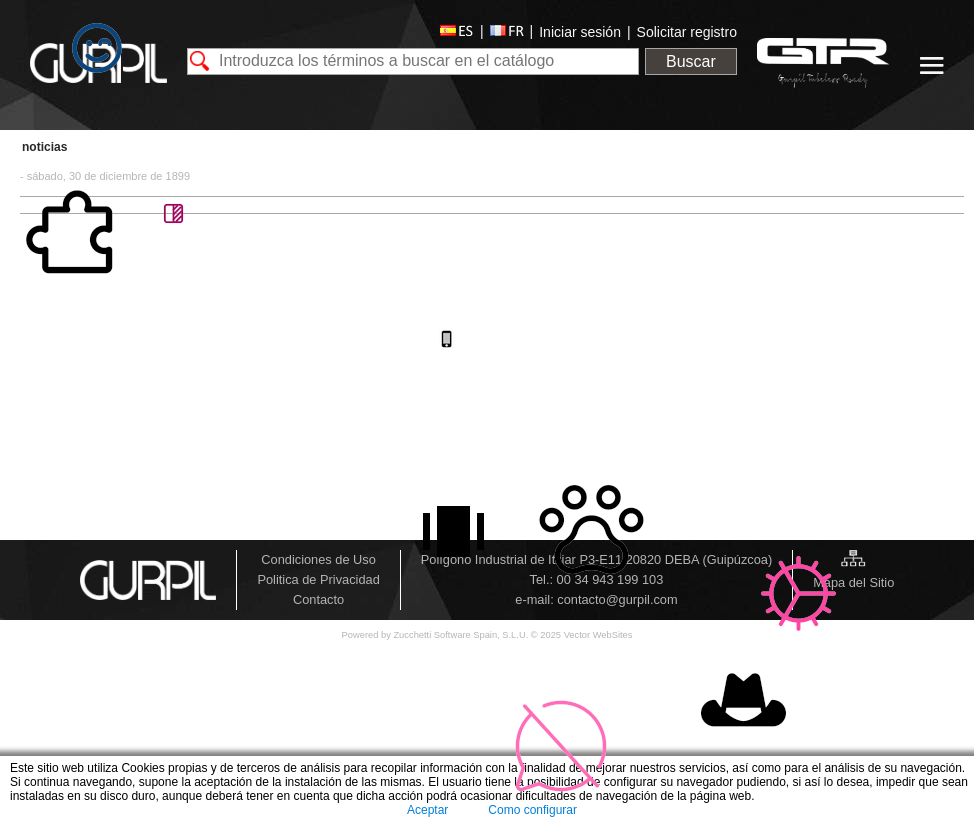 The height and width of the screenshot is (822, 974). What do you see at coordinates (453, 533) in the screenshot?
I see `view stories or vertical content feed` at bounding box center [453, 533].